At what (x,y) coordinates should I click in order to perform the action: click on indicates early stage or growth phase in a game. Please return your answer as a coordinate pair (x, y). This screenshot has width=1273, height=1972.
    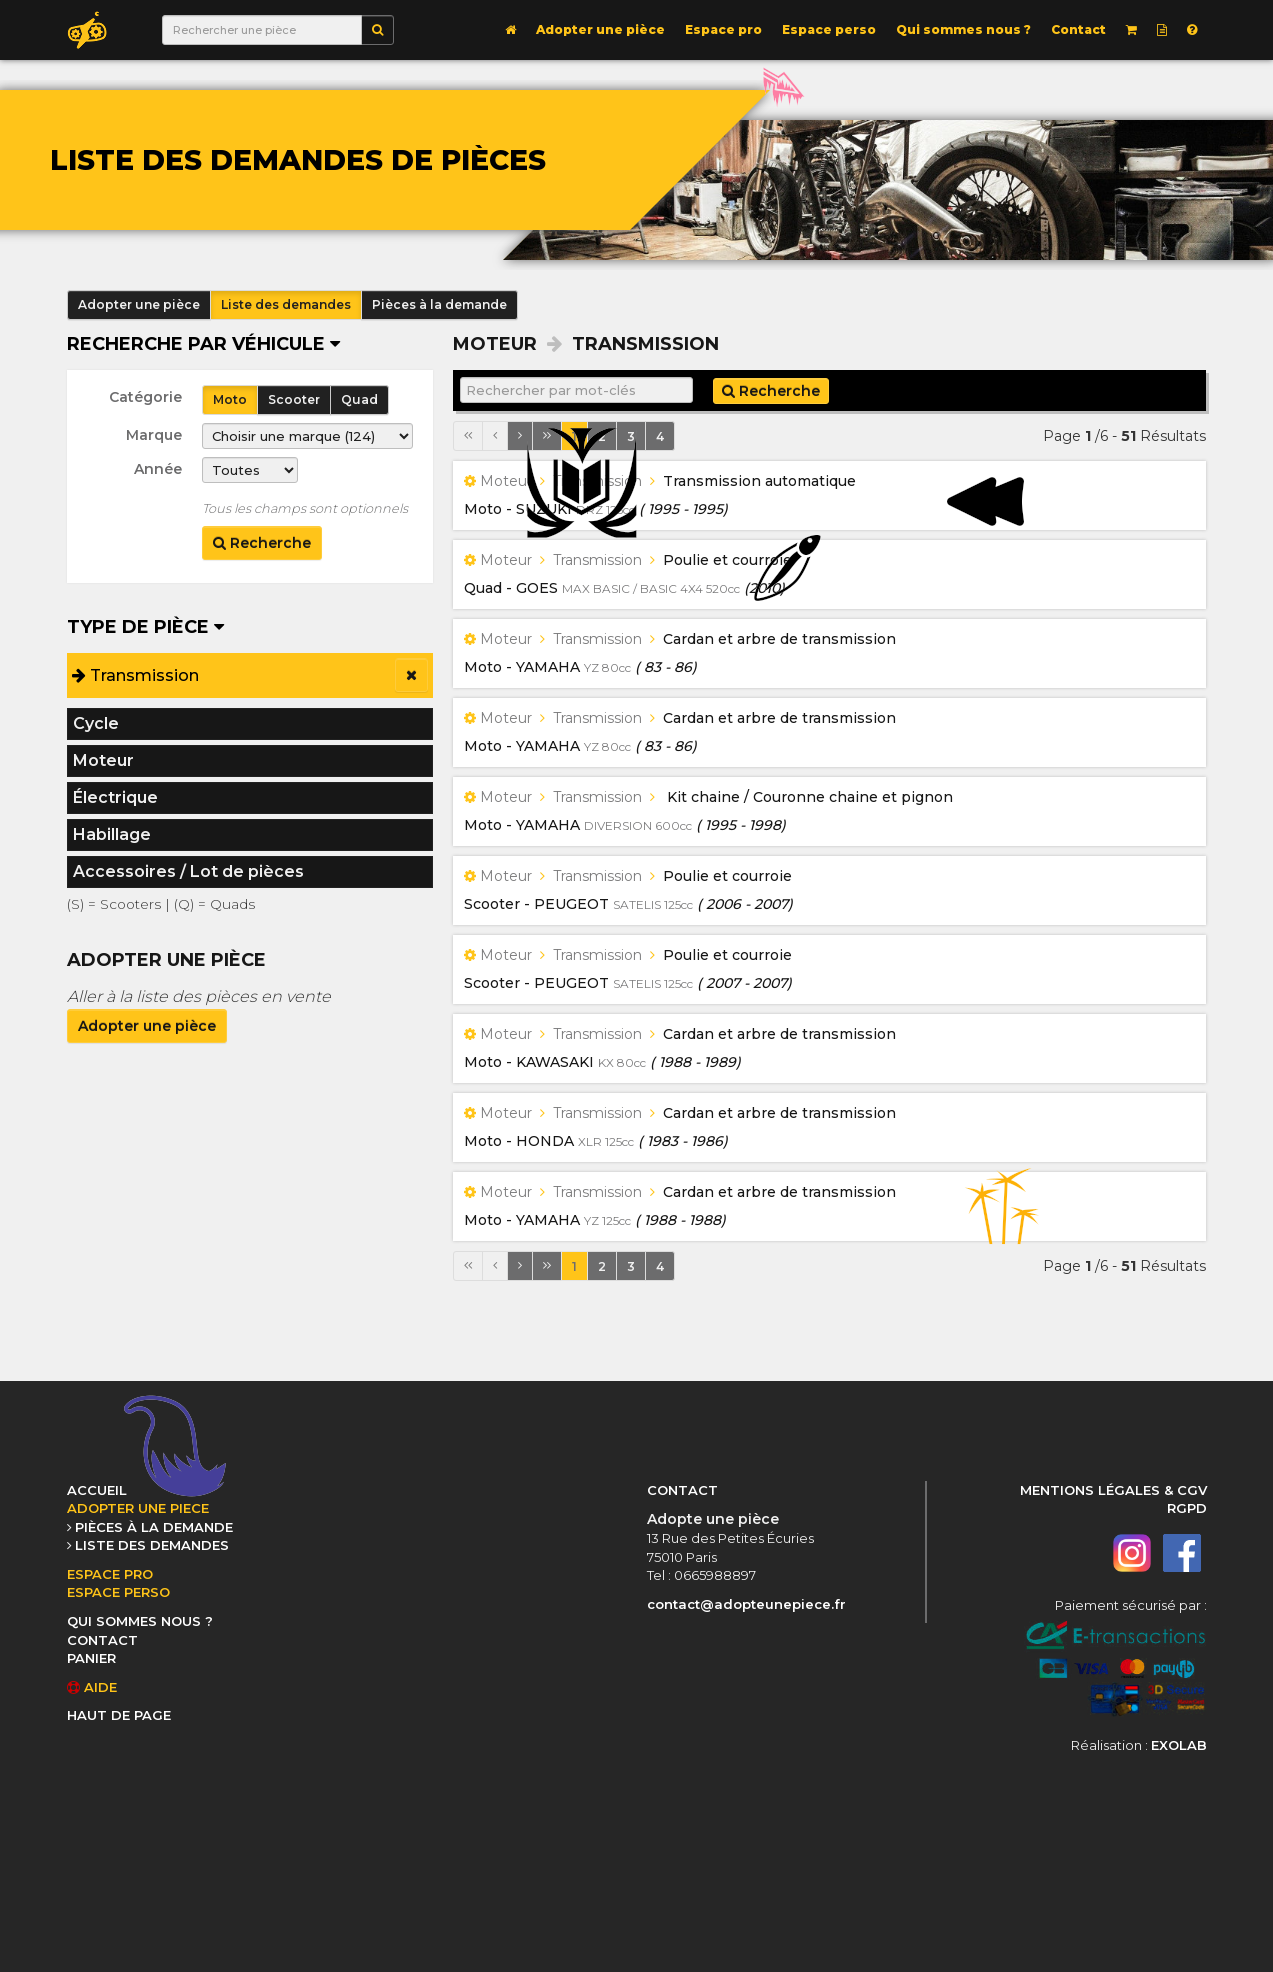
    Looking at the image, I should click on (787, 566).